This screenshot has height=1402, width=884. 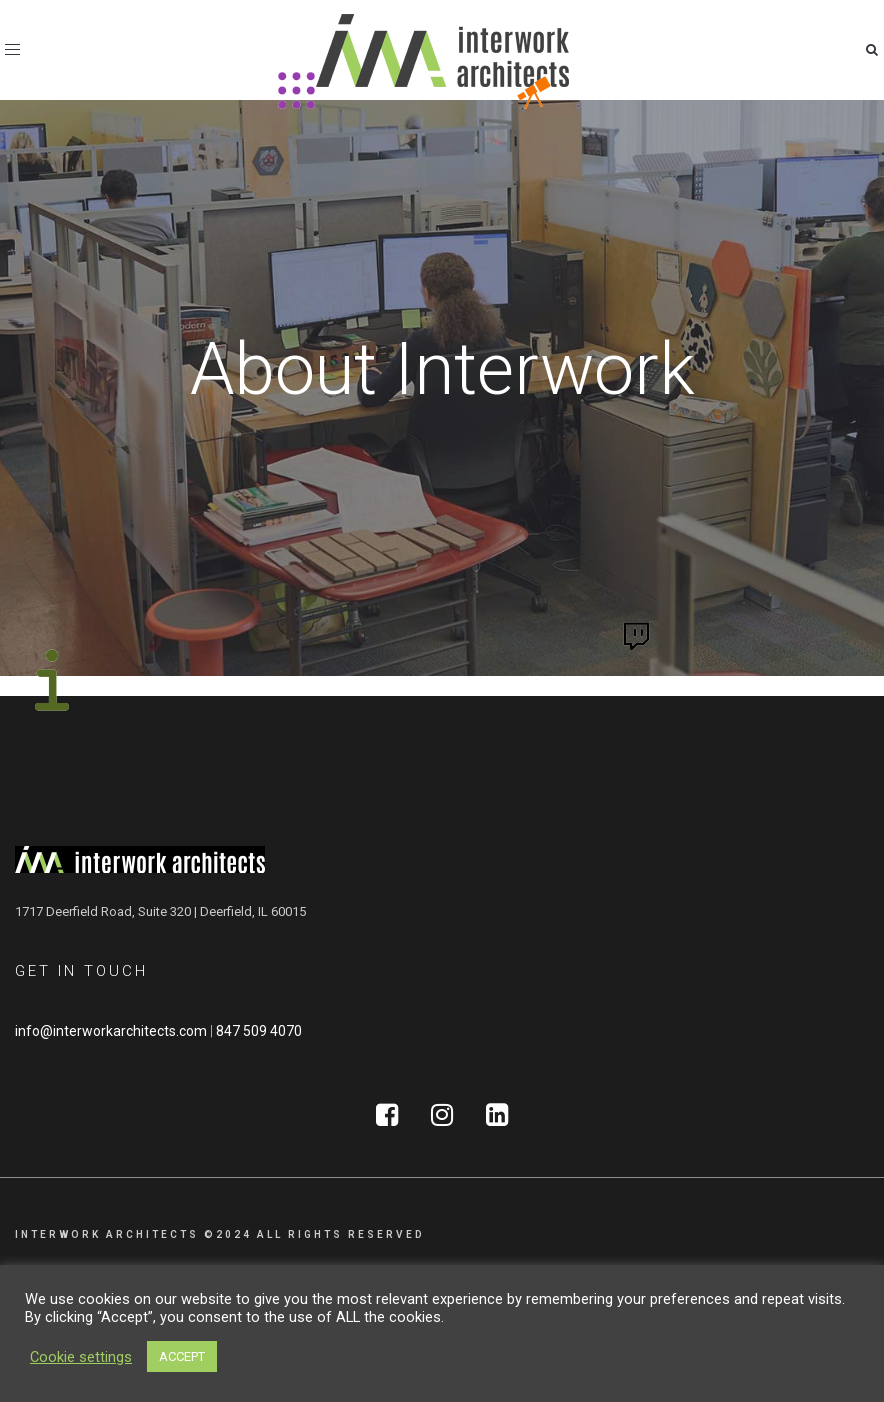 I want to click on view more information or details, so click(x=52, y=680).